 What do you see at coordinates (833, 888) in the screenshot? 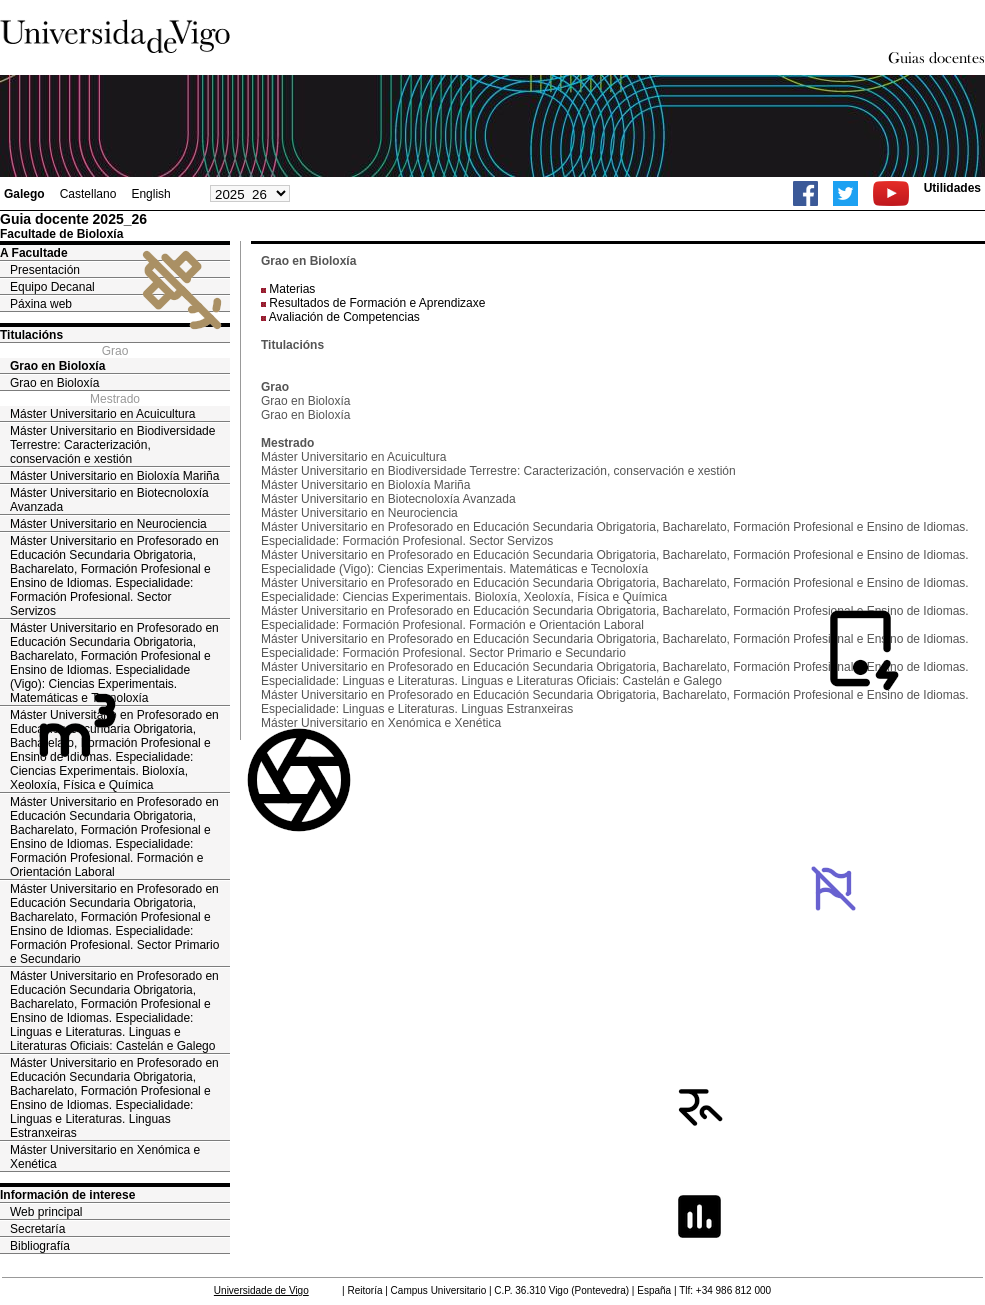
I see `disable flag or marker` at bounding box center [833, 888].